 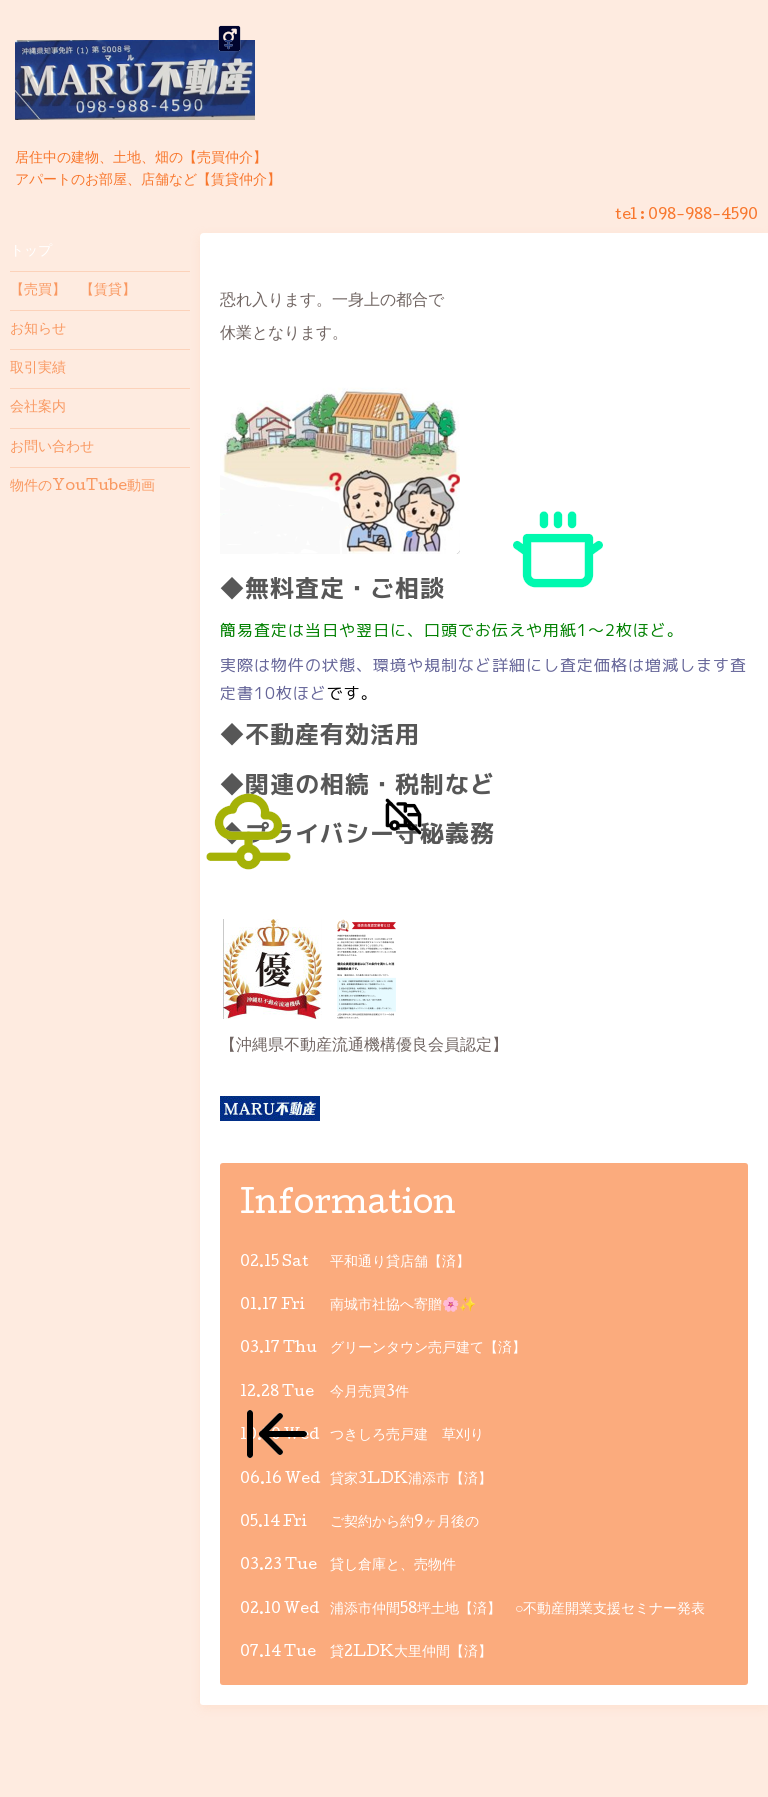 What do you see at coordinates (558, 555) in the screenshot?
I see `access recipes or cooking features` at bounding box center [558, 555].